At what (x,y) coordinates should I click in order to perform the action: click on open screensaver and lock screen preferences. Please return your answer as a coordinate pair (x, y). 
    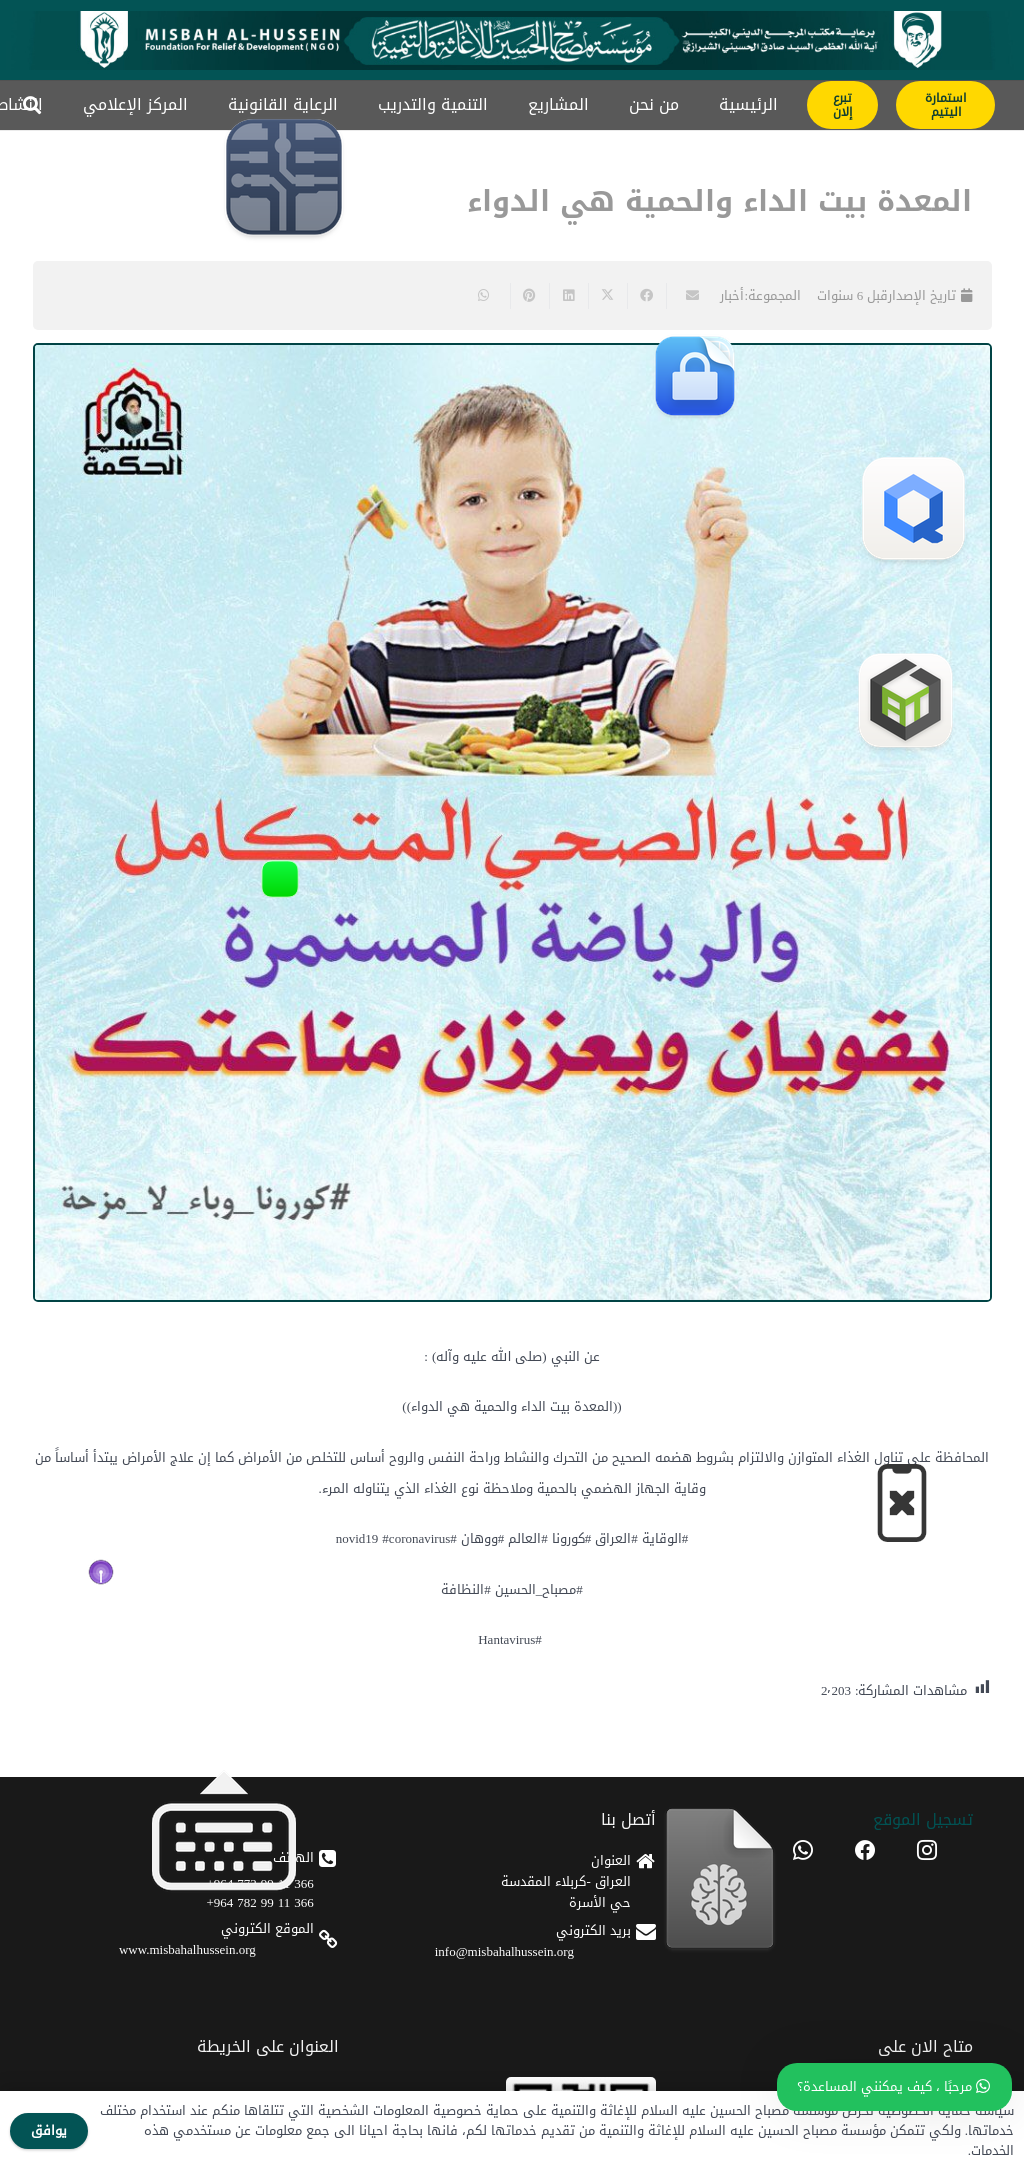
    Looking at the image, I should click on (695, 376).